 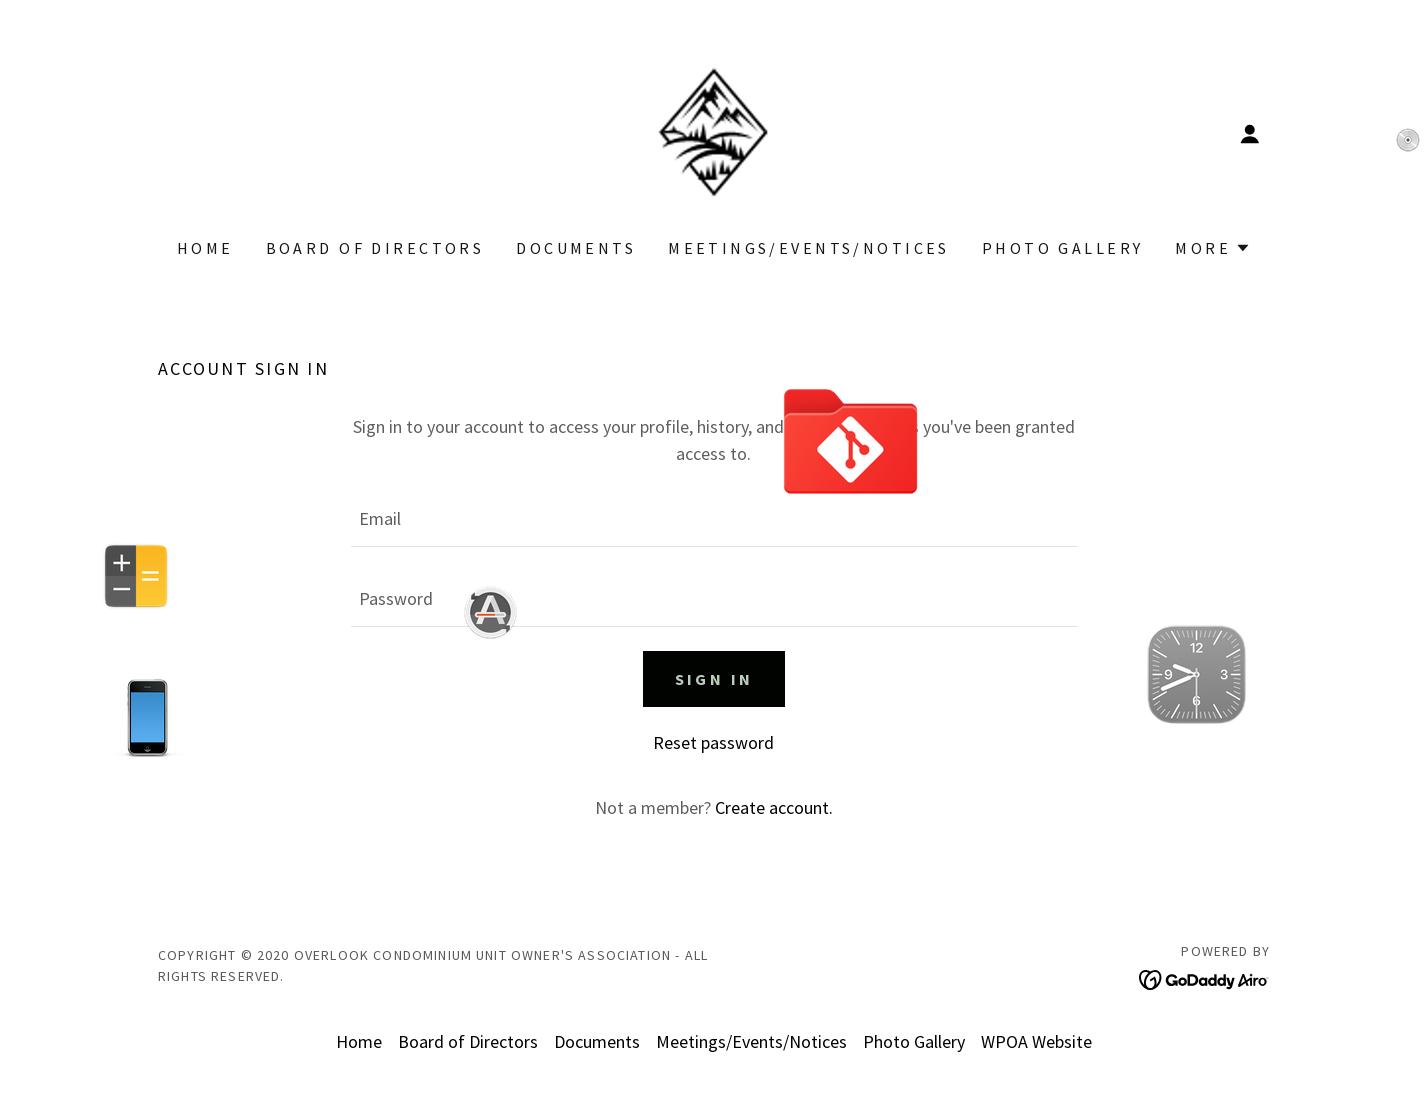 What do you see at coordinates (490, 612) in the screenshot?
I see `open the software updater application` at bounding box center [490, 612].